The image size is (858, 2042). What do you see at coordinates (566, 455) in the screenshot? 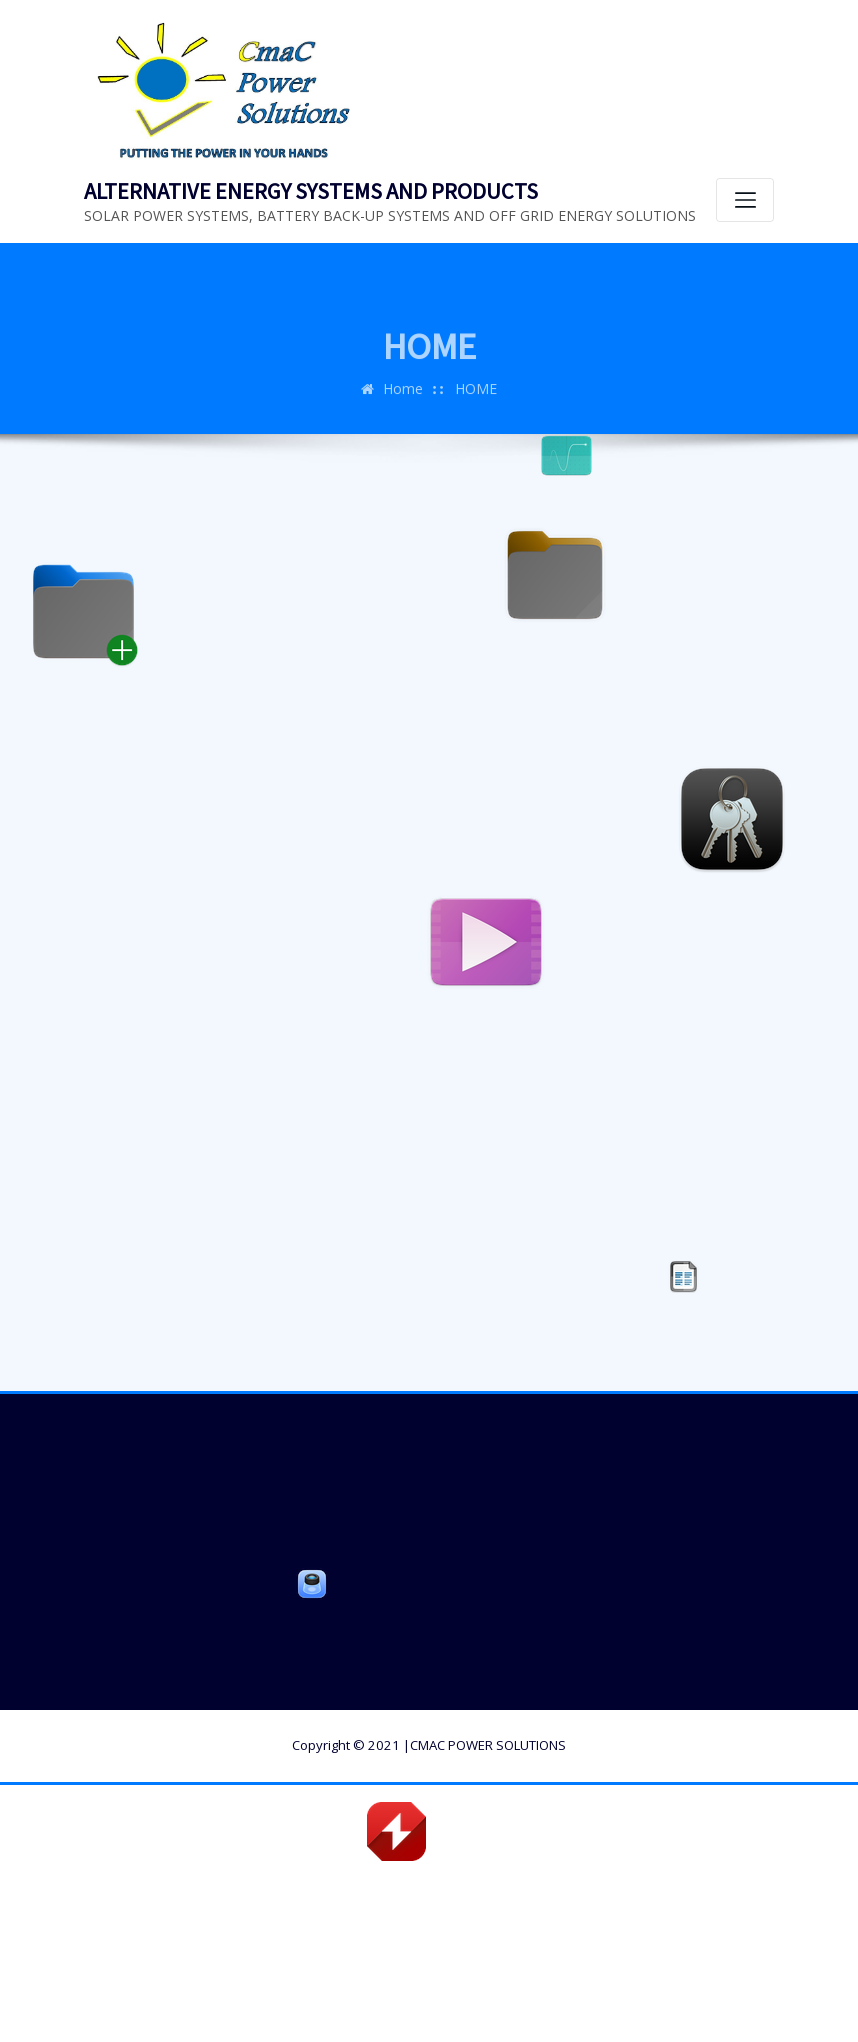
I see `open GNOME Usage system monitor app` at bounding box center [566, 455].